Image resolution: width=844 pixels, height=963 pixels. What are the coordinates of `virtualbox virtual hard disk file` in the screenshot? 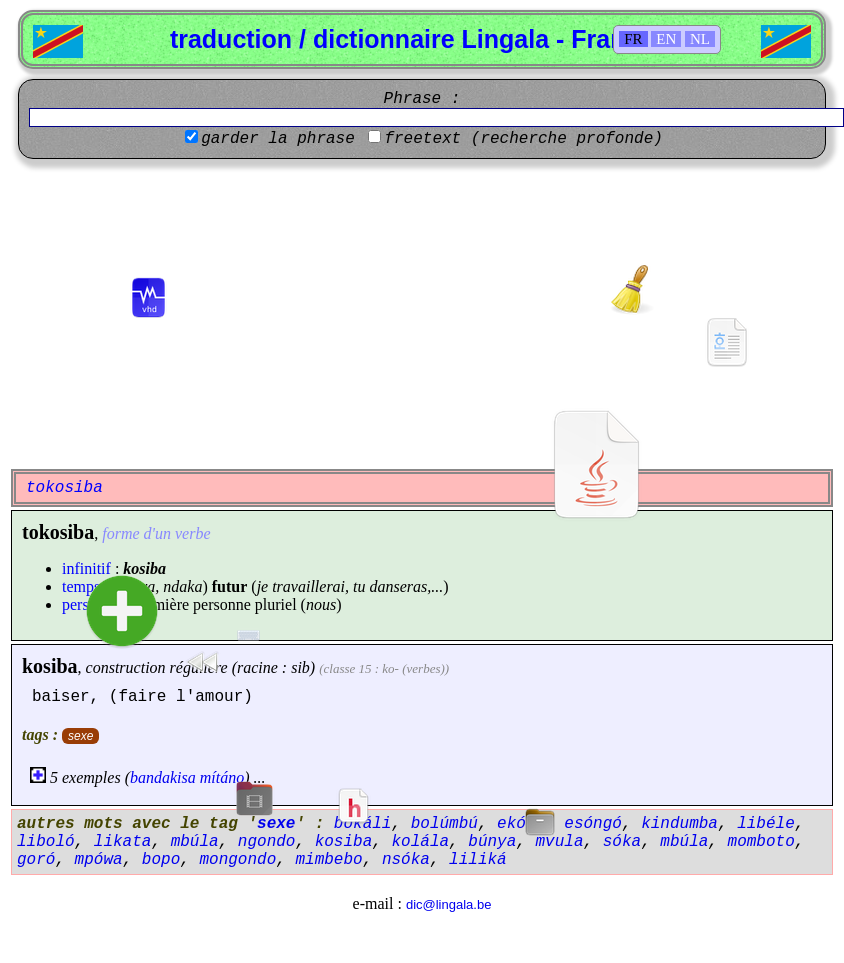 It's located at (148, 297).